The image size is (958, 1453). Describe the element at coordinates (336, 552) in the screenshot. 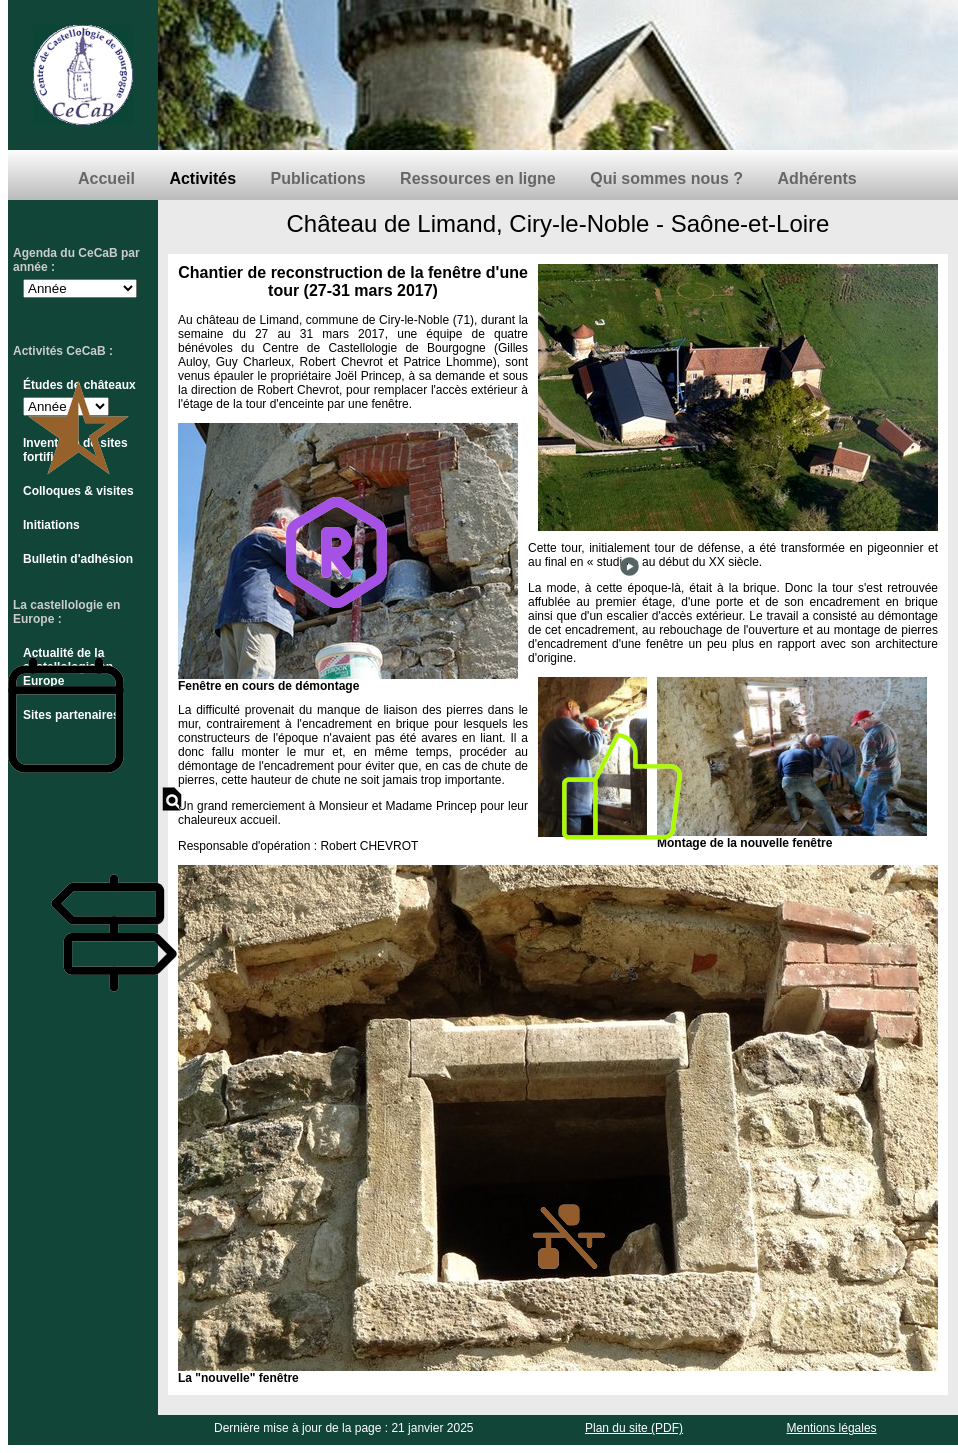

I see `indicates a hexagonal badge or label with "R" designation` at that location.